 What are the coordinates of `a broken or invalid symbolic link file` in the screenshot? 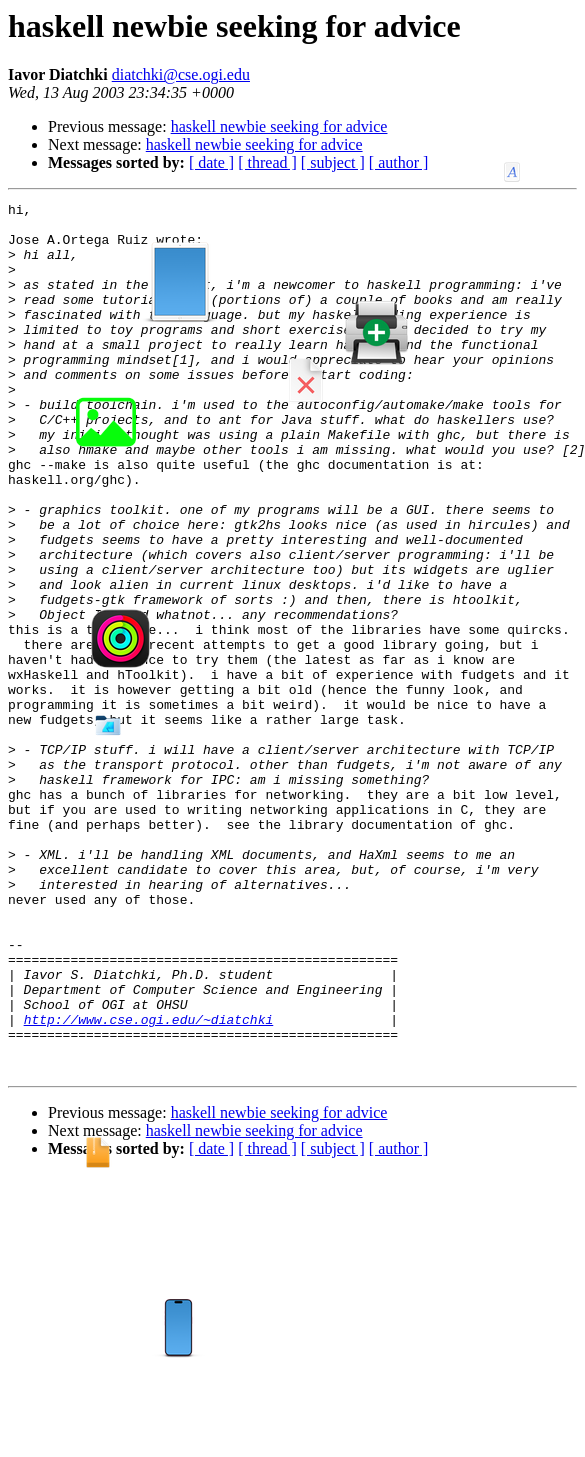 It's located at (306, 381).